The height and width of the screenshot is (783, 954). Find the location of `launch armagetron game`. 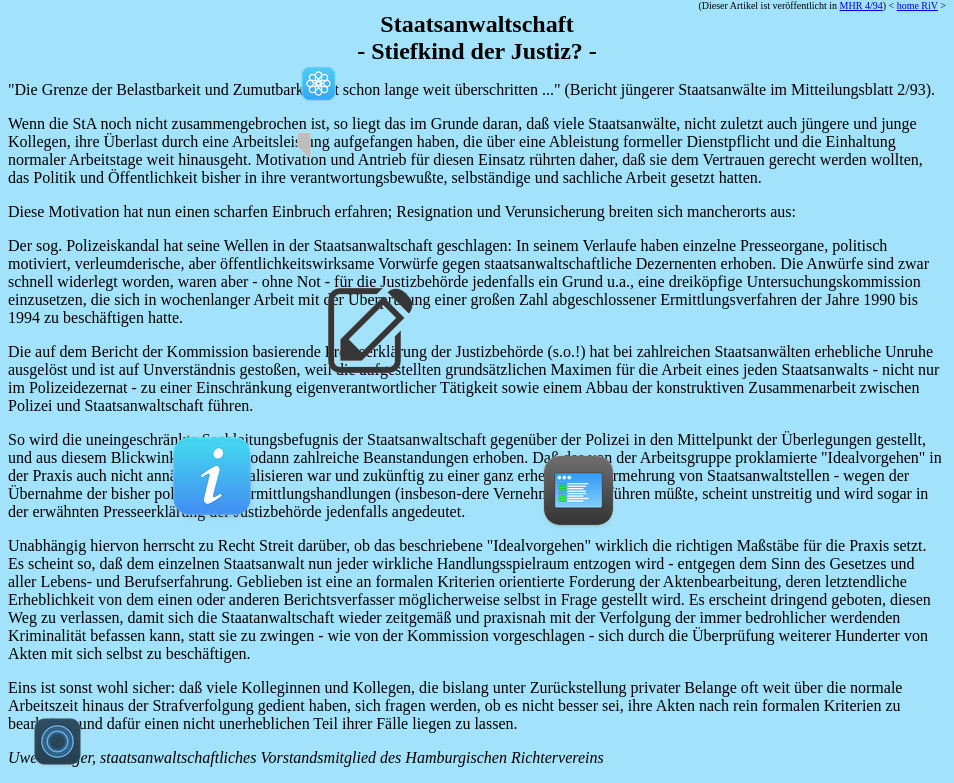

launch armagetron game is located at coordinates (57, 741).